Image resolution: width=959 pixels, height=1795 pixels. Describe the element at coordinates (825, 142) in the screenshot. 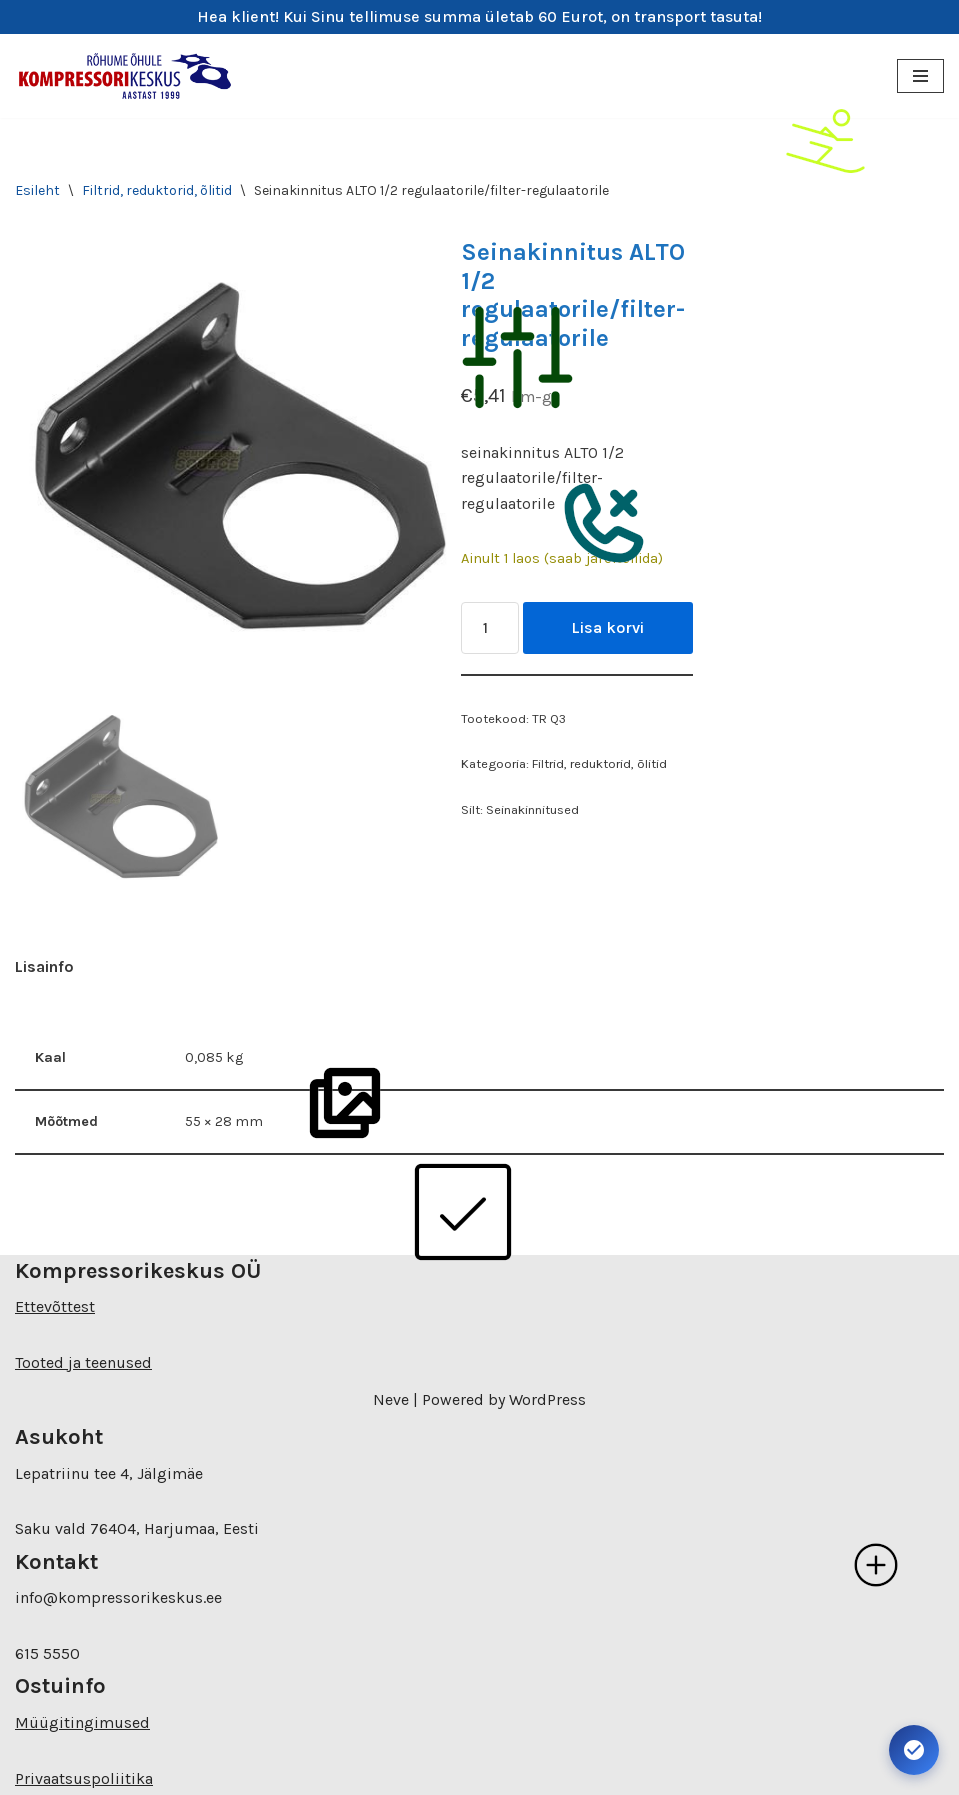

I see `access ski resort or winter sports information` at that location.